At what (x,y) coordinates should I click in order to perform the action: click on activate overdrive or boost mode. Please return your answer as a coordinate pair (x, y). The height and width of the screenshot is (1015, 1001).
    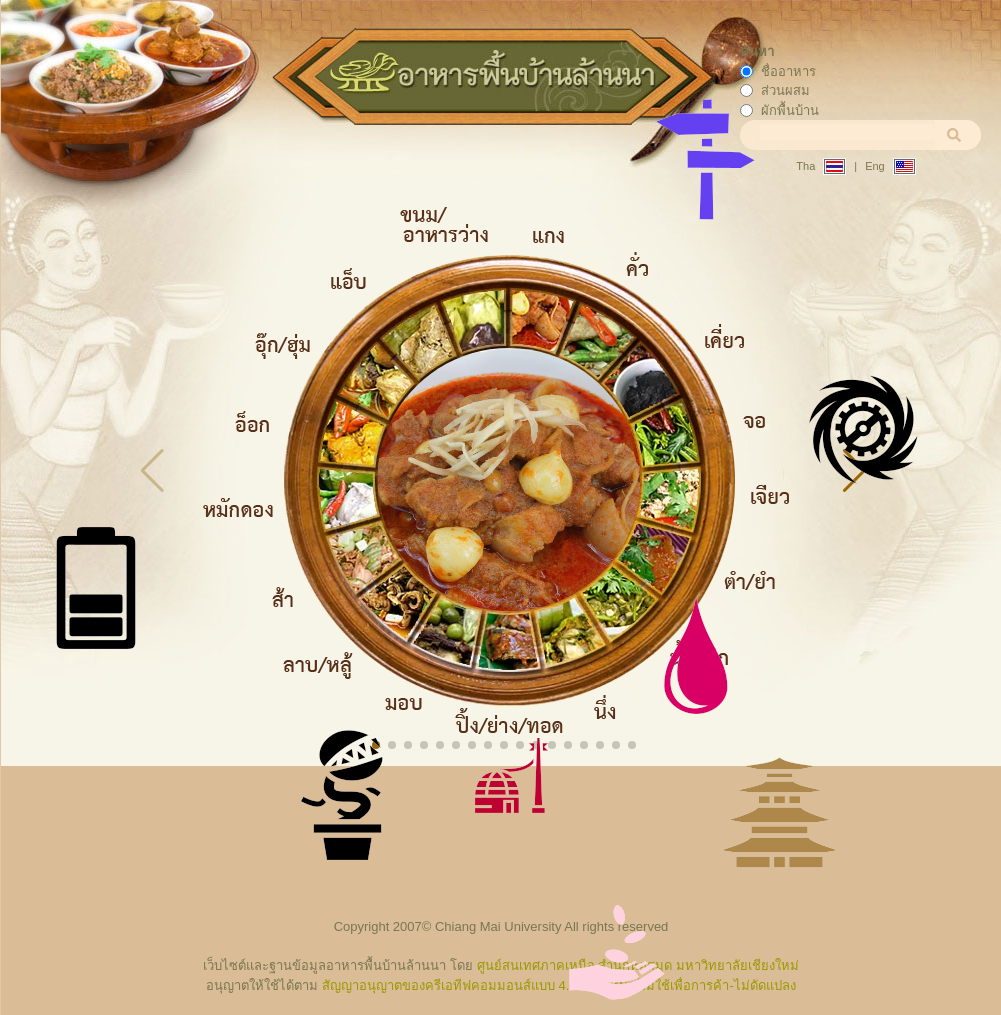
    Looking at the image, I should click on (863, 429).